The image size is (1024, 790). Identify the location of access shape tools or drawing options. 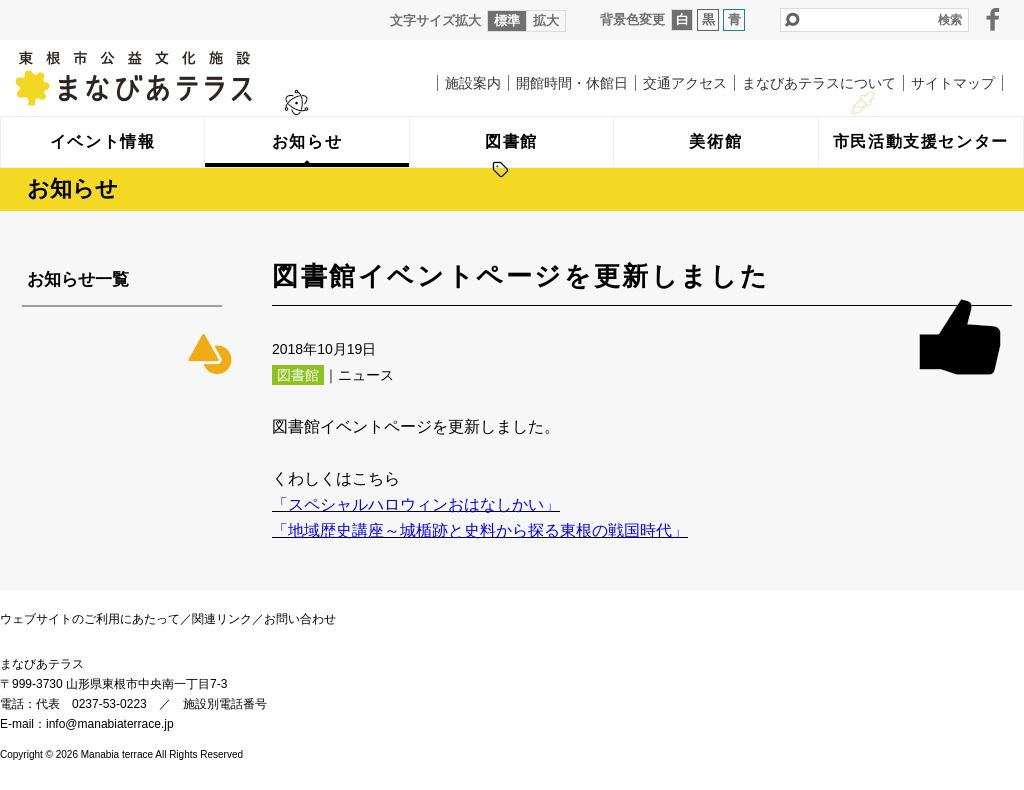
(210, 354).